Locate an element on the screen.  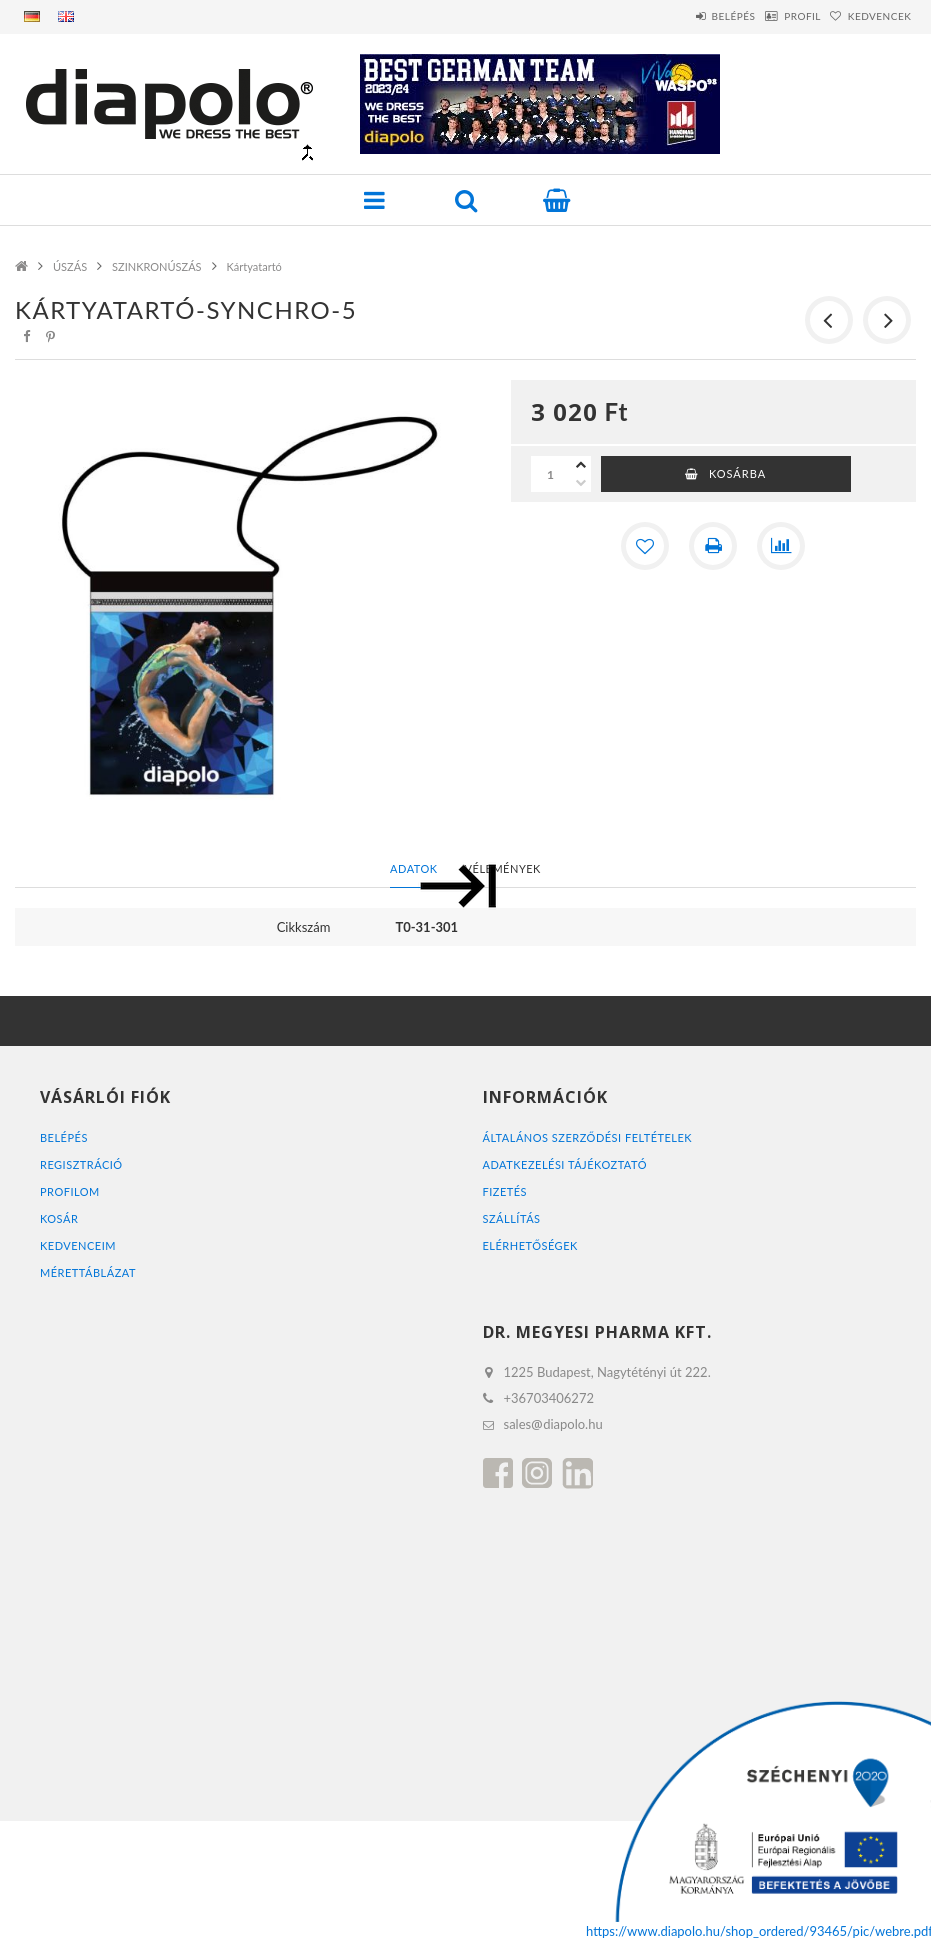
move cursor to end of line or field is located at coordinates (460, 886).